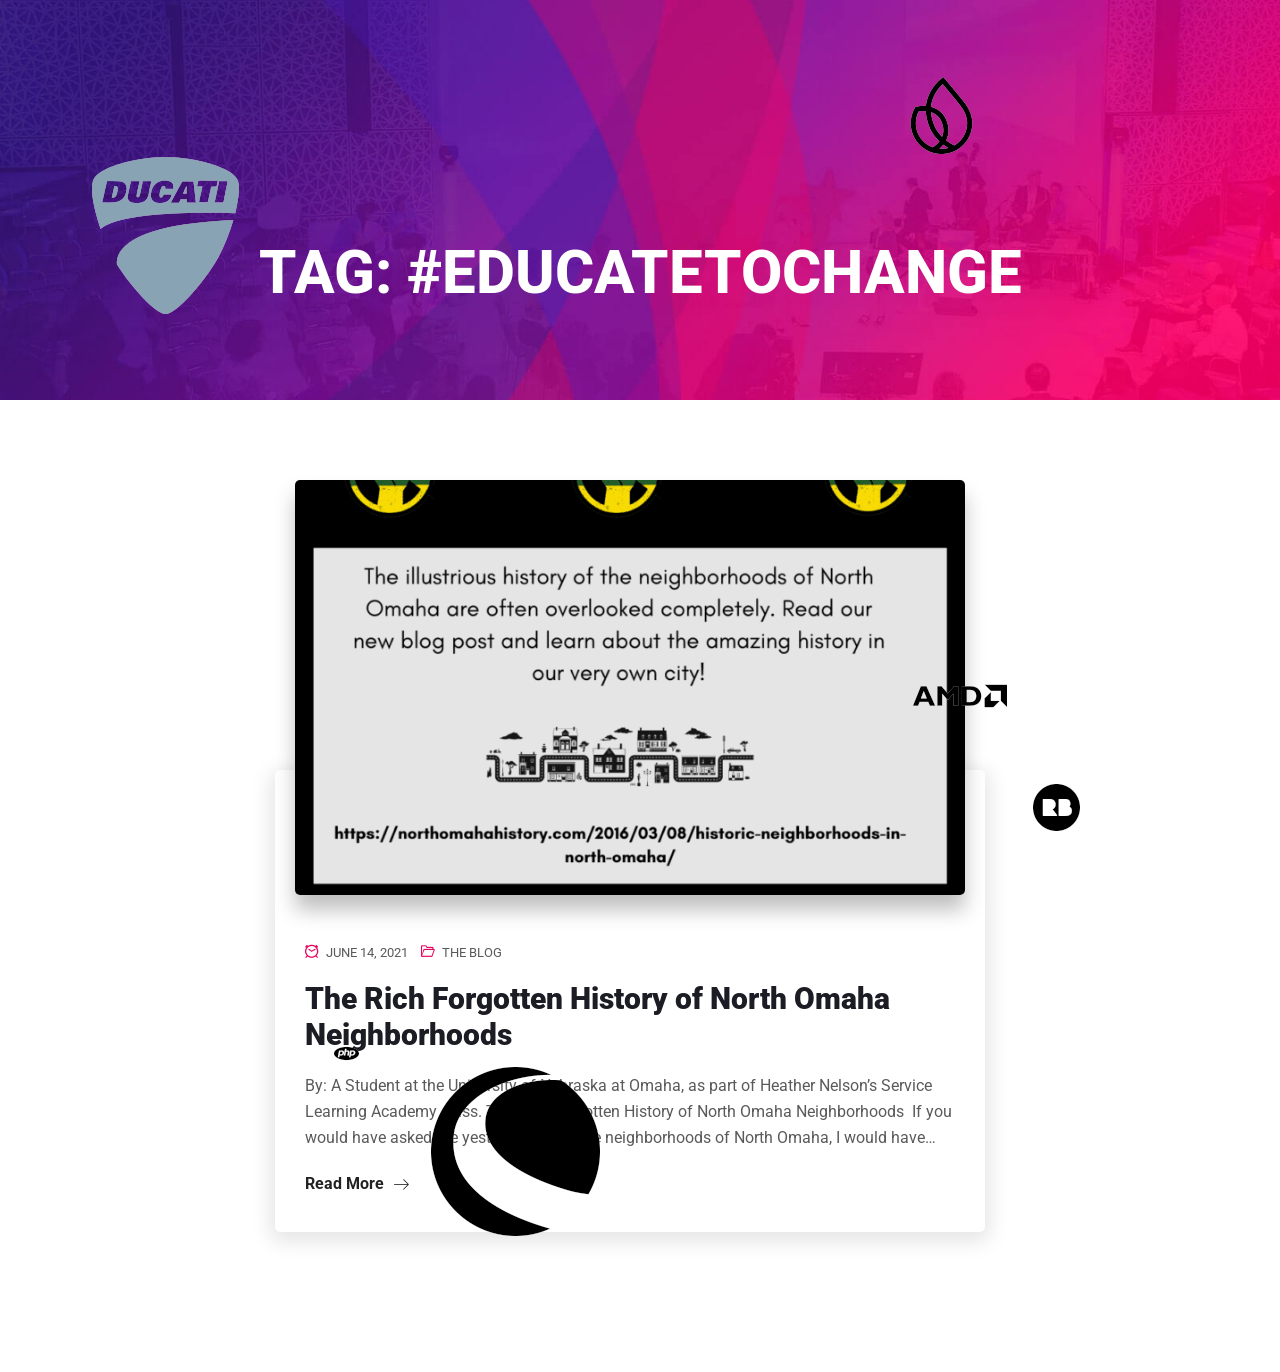  Describe the element at coordinates (515, 1151) in the screenshot. I see `celestron brand logo` at that location.